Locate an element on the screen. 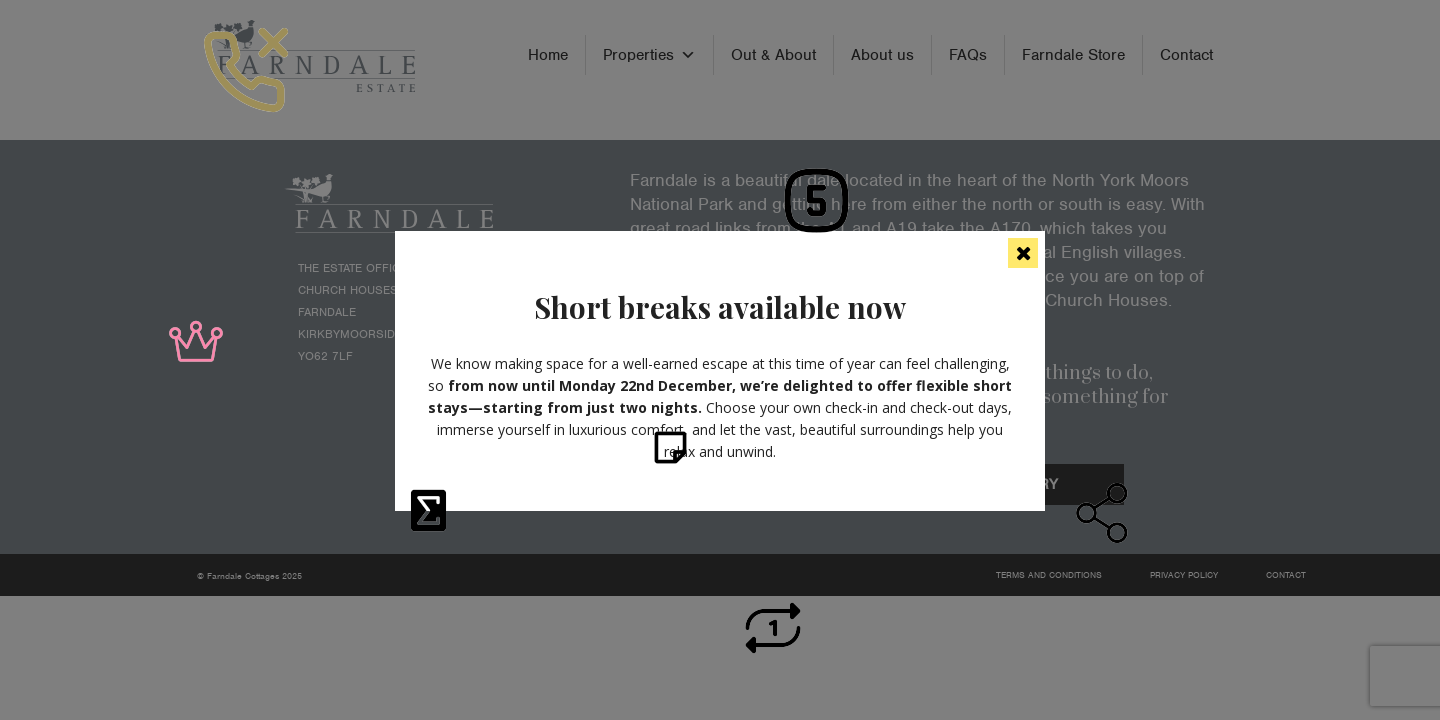 Image resolution: width=1440 pixels, height=720 pixels. calculate sum or total is located at coordinates (428, 510).